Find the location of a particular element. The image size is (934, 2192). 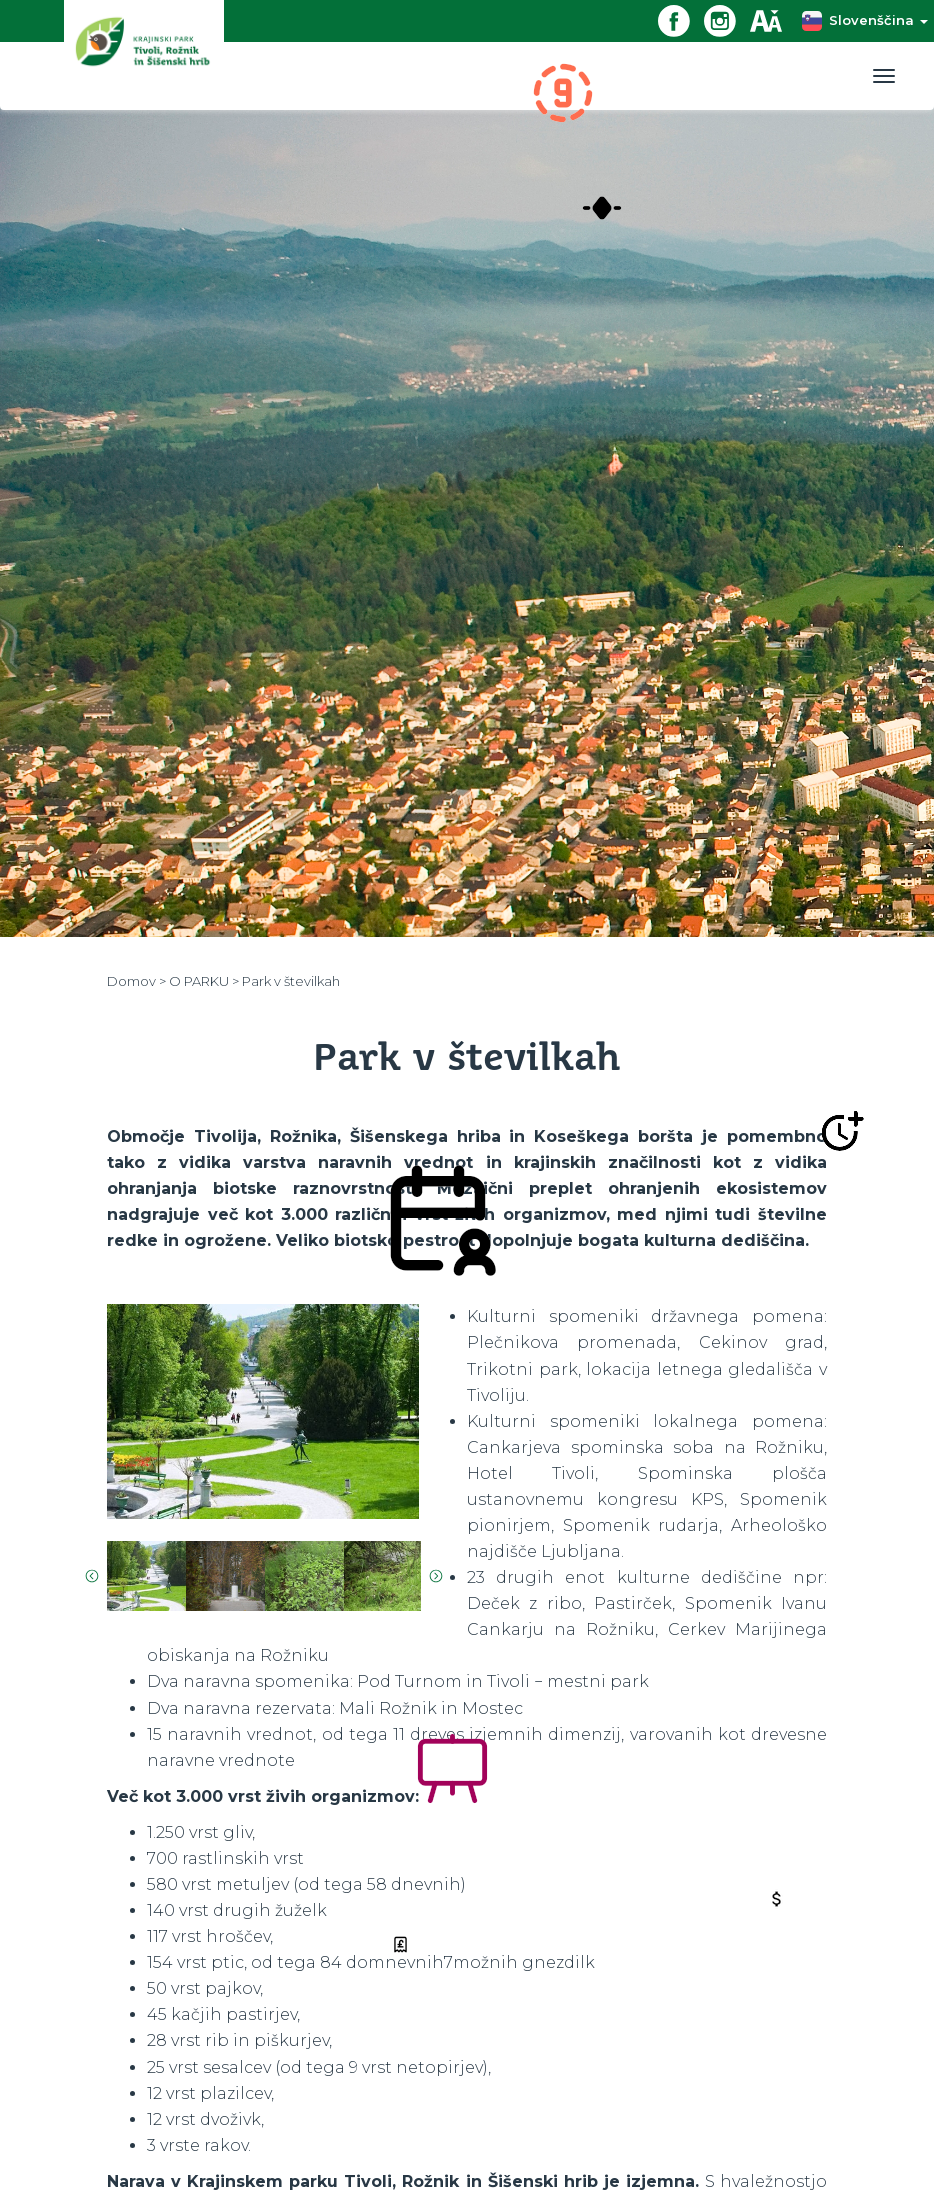

align keyframe to horizontal center is located at coordinates (602, 208).